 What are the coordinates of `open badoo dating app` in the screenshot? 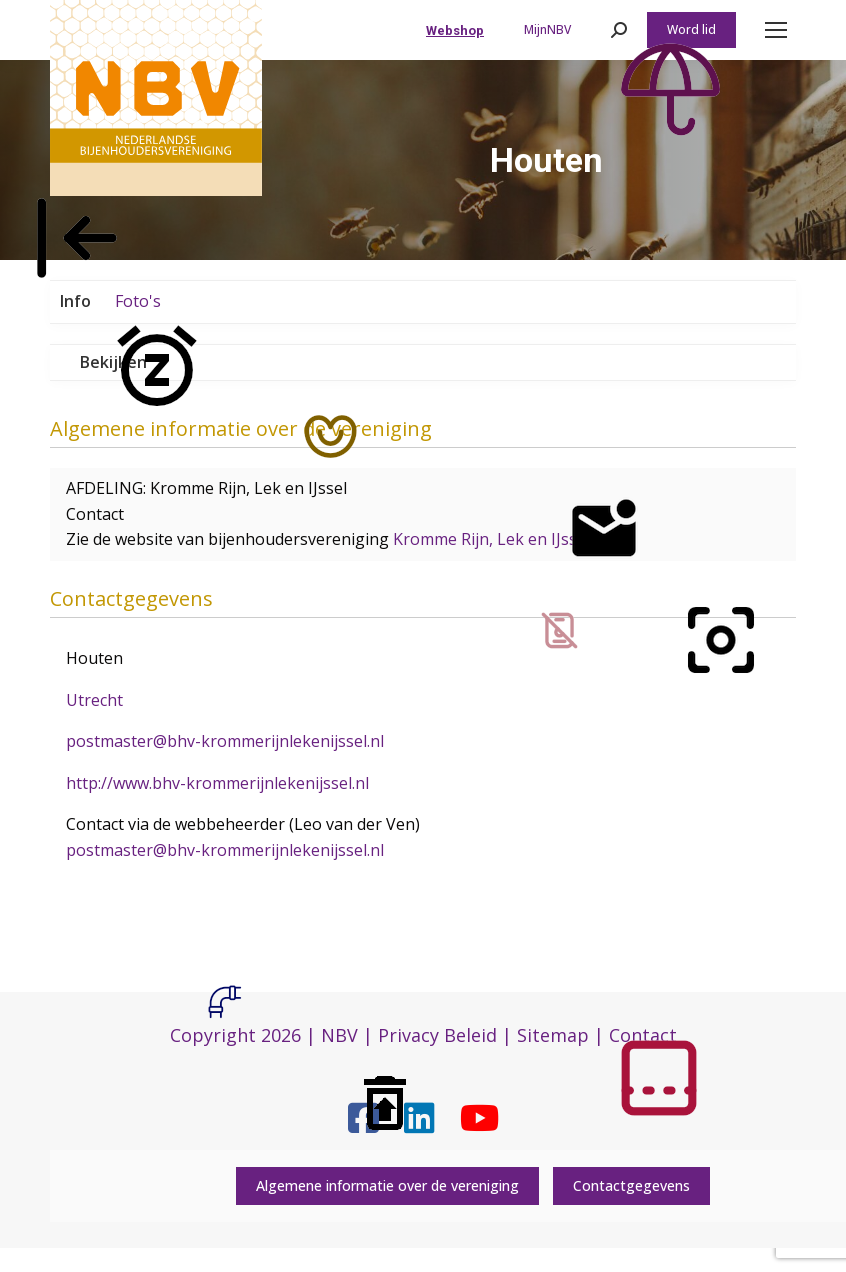 It's located at (330, 436).